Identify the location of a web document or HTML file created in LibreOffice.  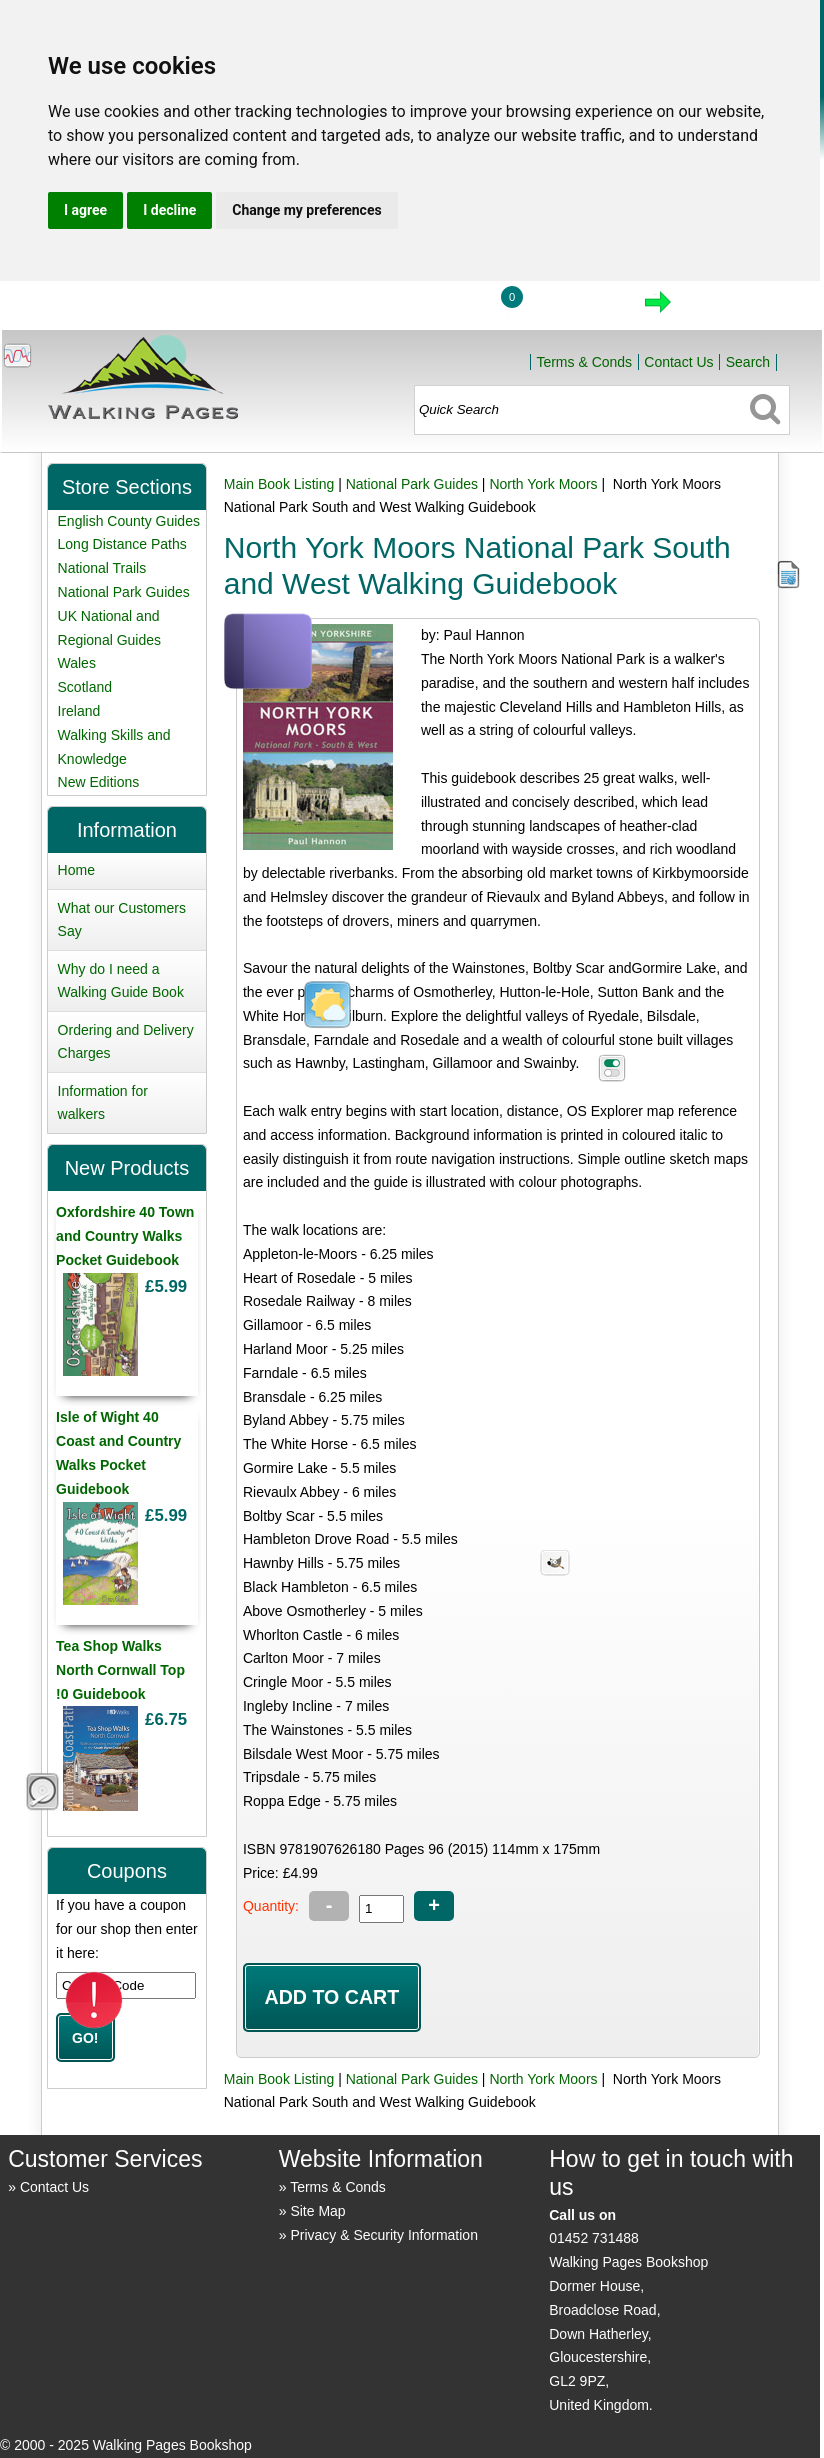
(788, 574).